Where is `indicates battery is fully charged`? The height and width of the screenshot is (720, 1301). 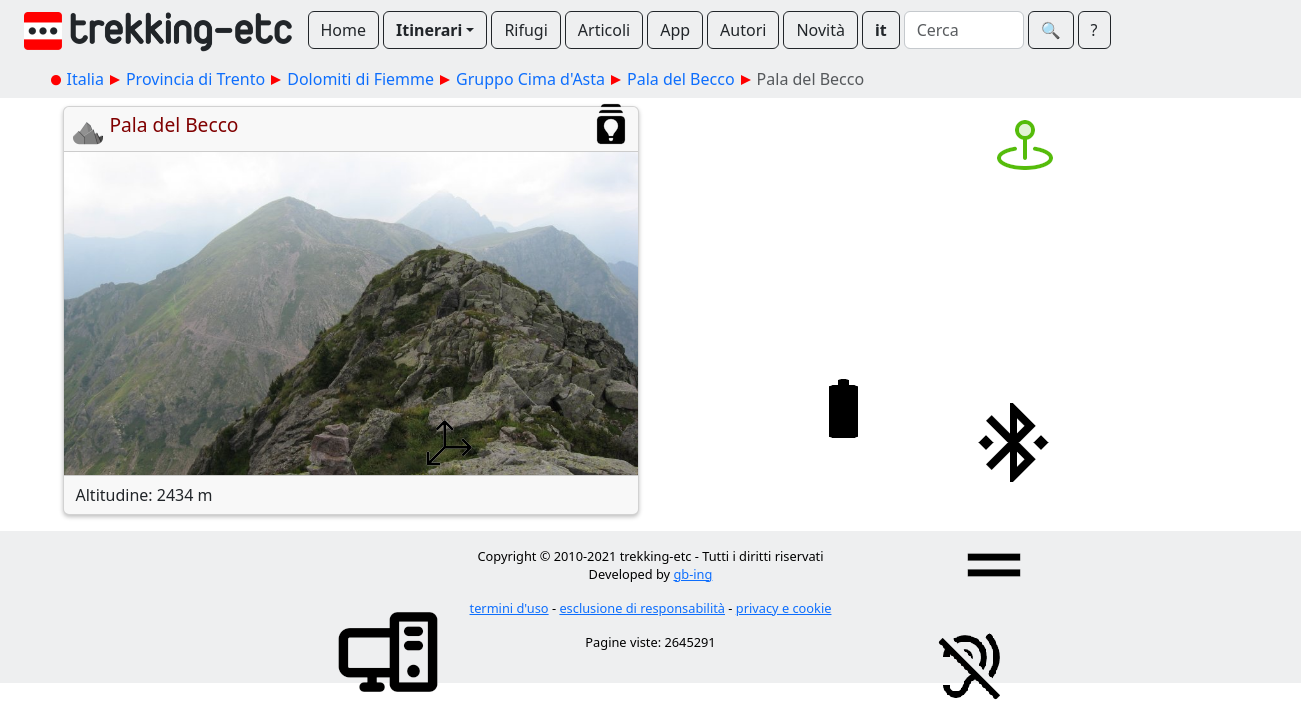 indicates battery is fully charged is located at coordinates (843, 408).